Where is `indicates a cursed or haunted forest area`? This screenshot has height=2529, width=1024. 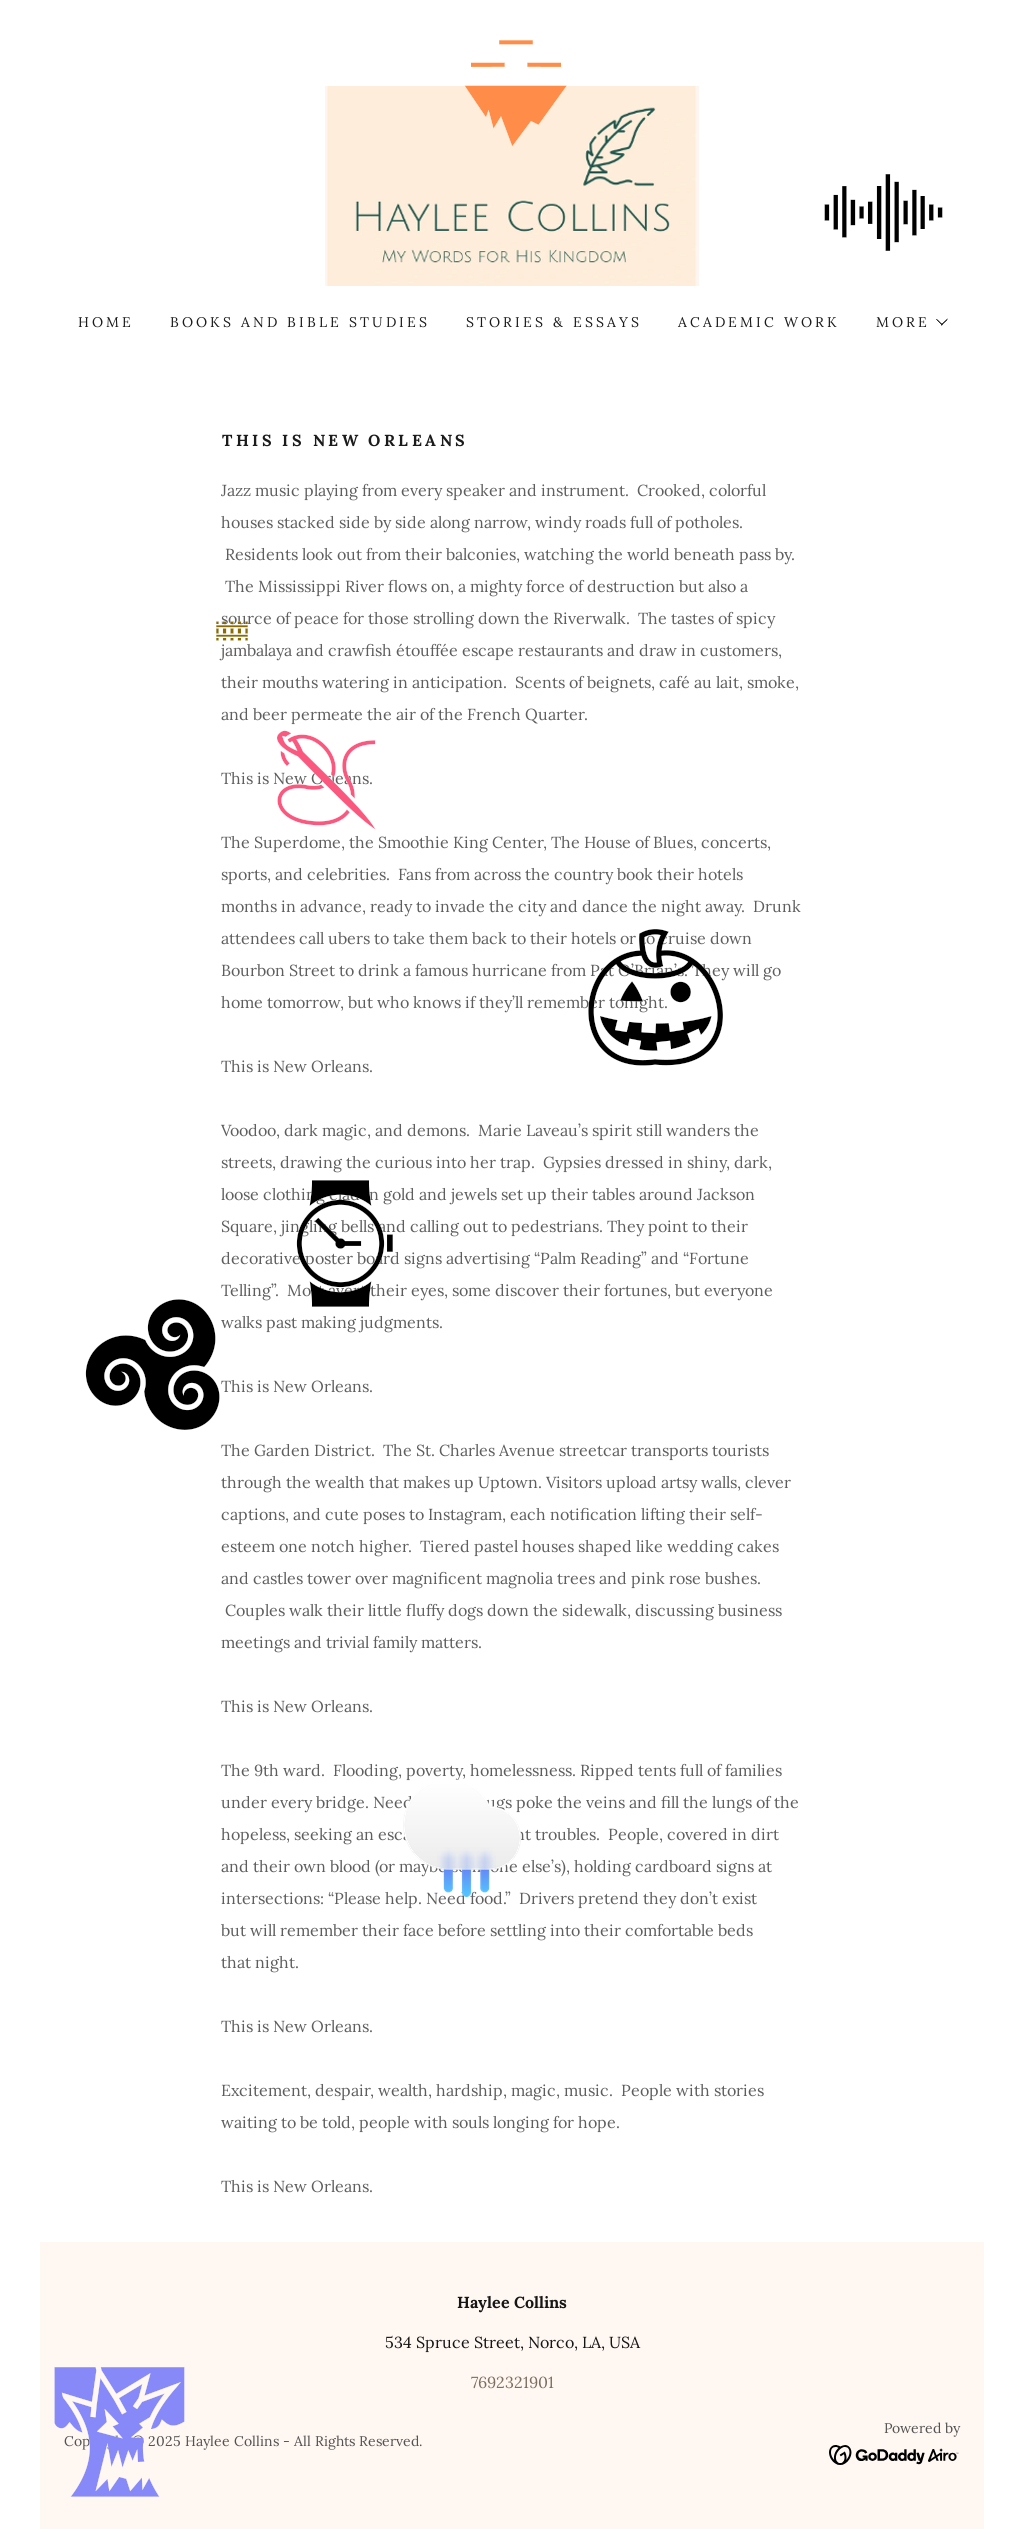
indicates a cursed or haunted forest area is located at coordinates (119, 2432).